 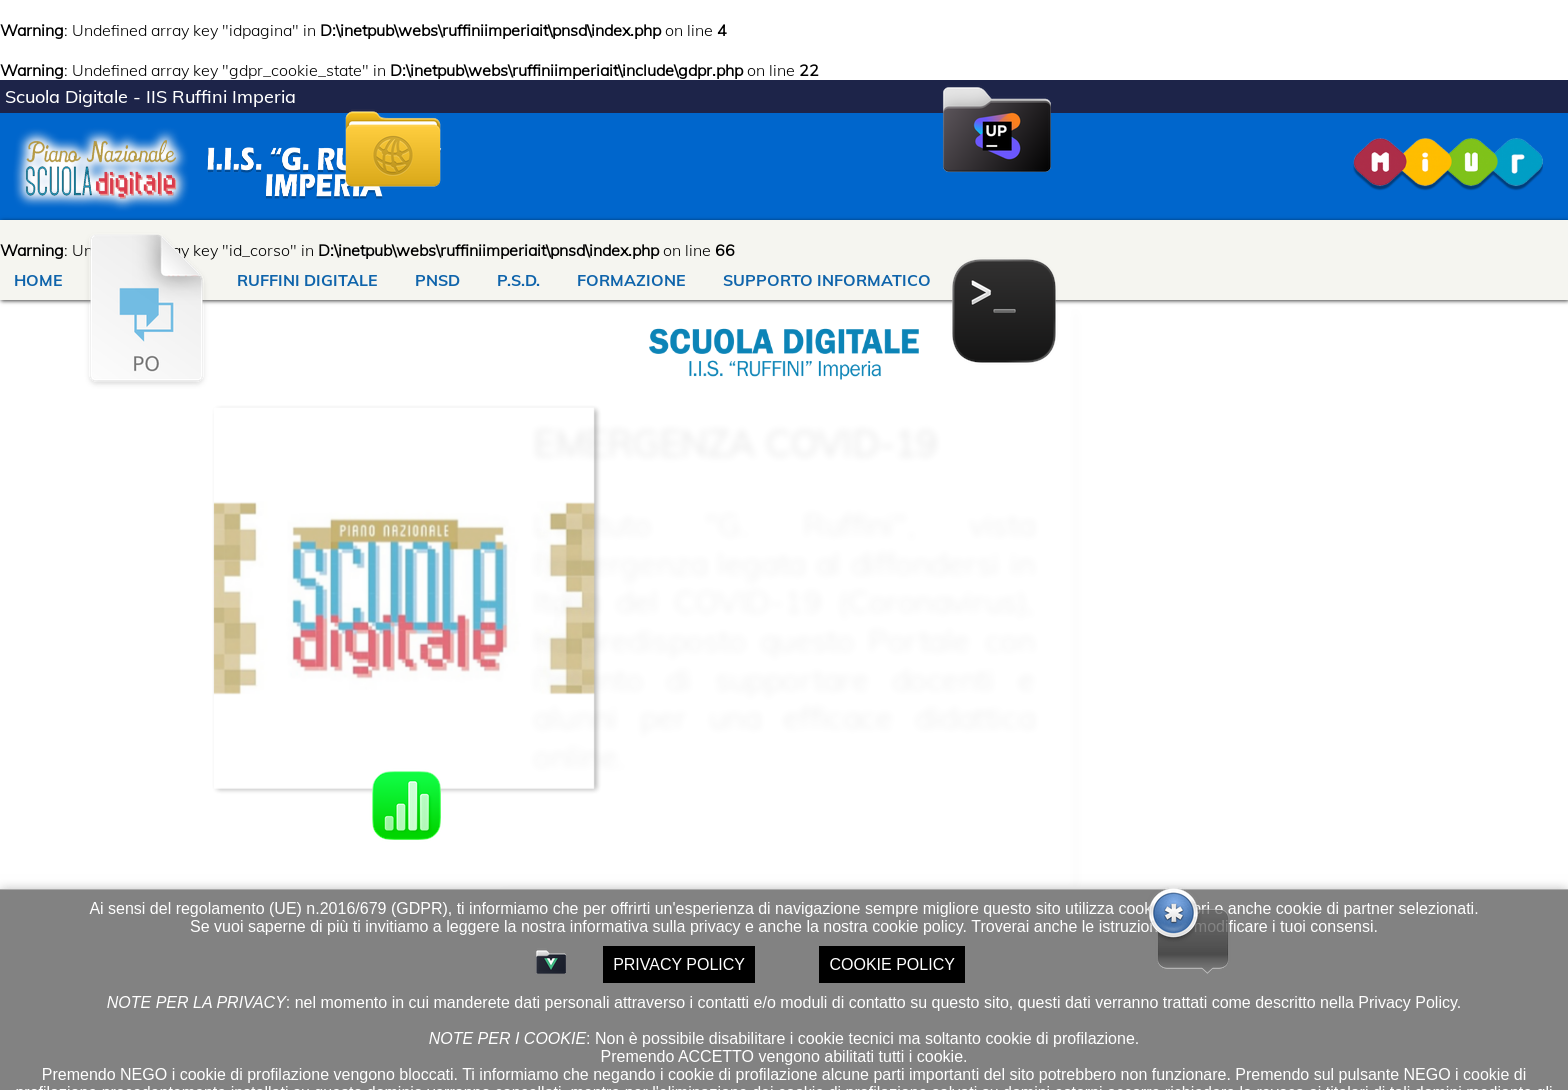 What do you see at coordinates (1004, 311) in the screenshot?
I see `open the terminal application` at bounding box center [1004, 311].